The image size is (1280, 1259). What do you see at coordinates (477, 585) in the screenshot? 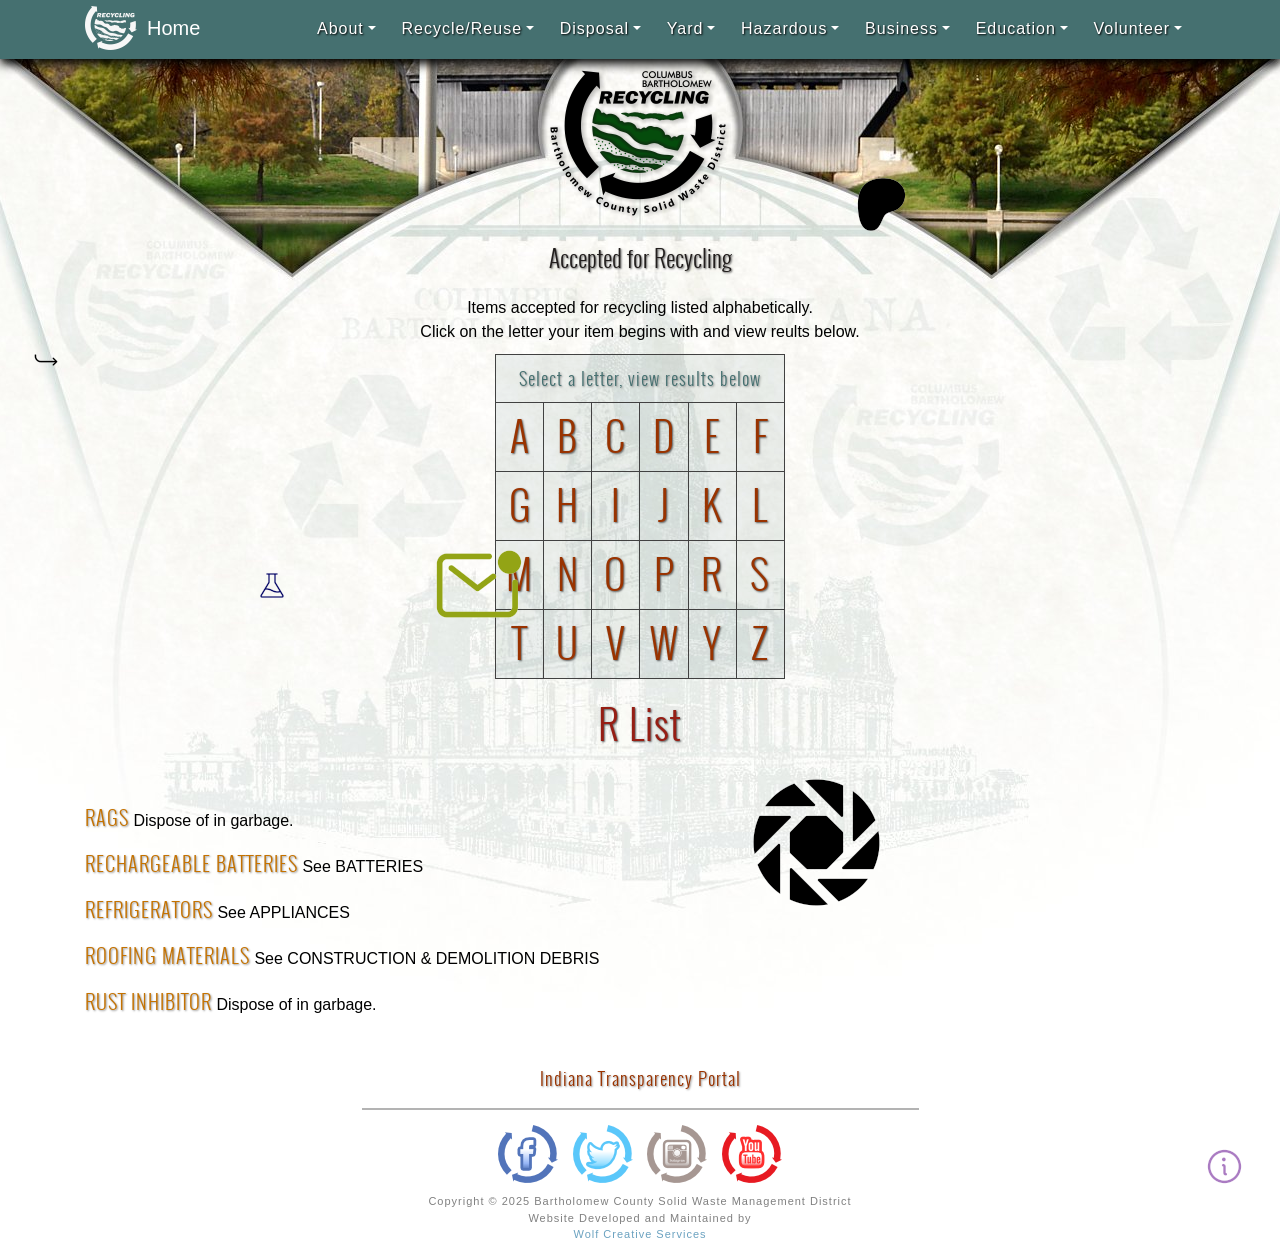
I see `indicates unread email in inbox` at bounding box center [477, 585].